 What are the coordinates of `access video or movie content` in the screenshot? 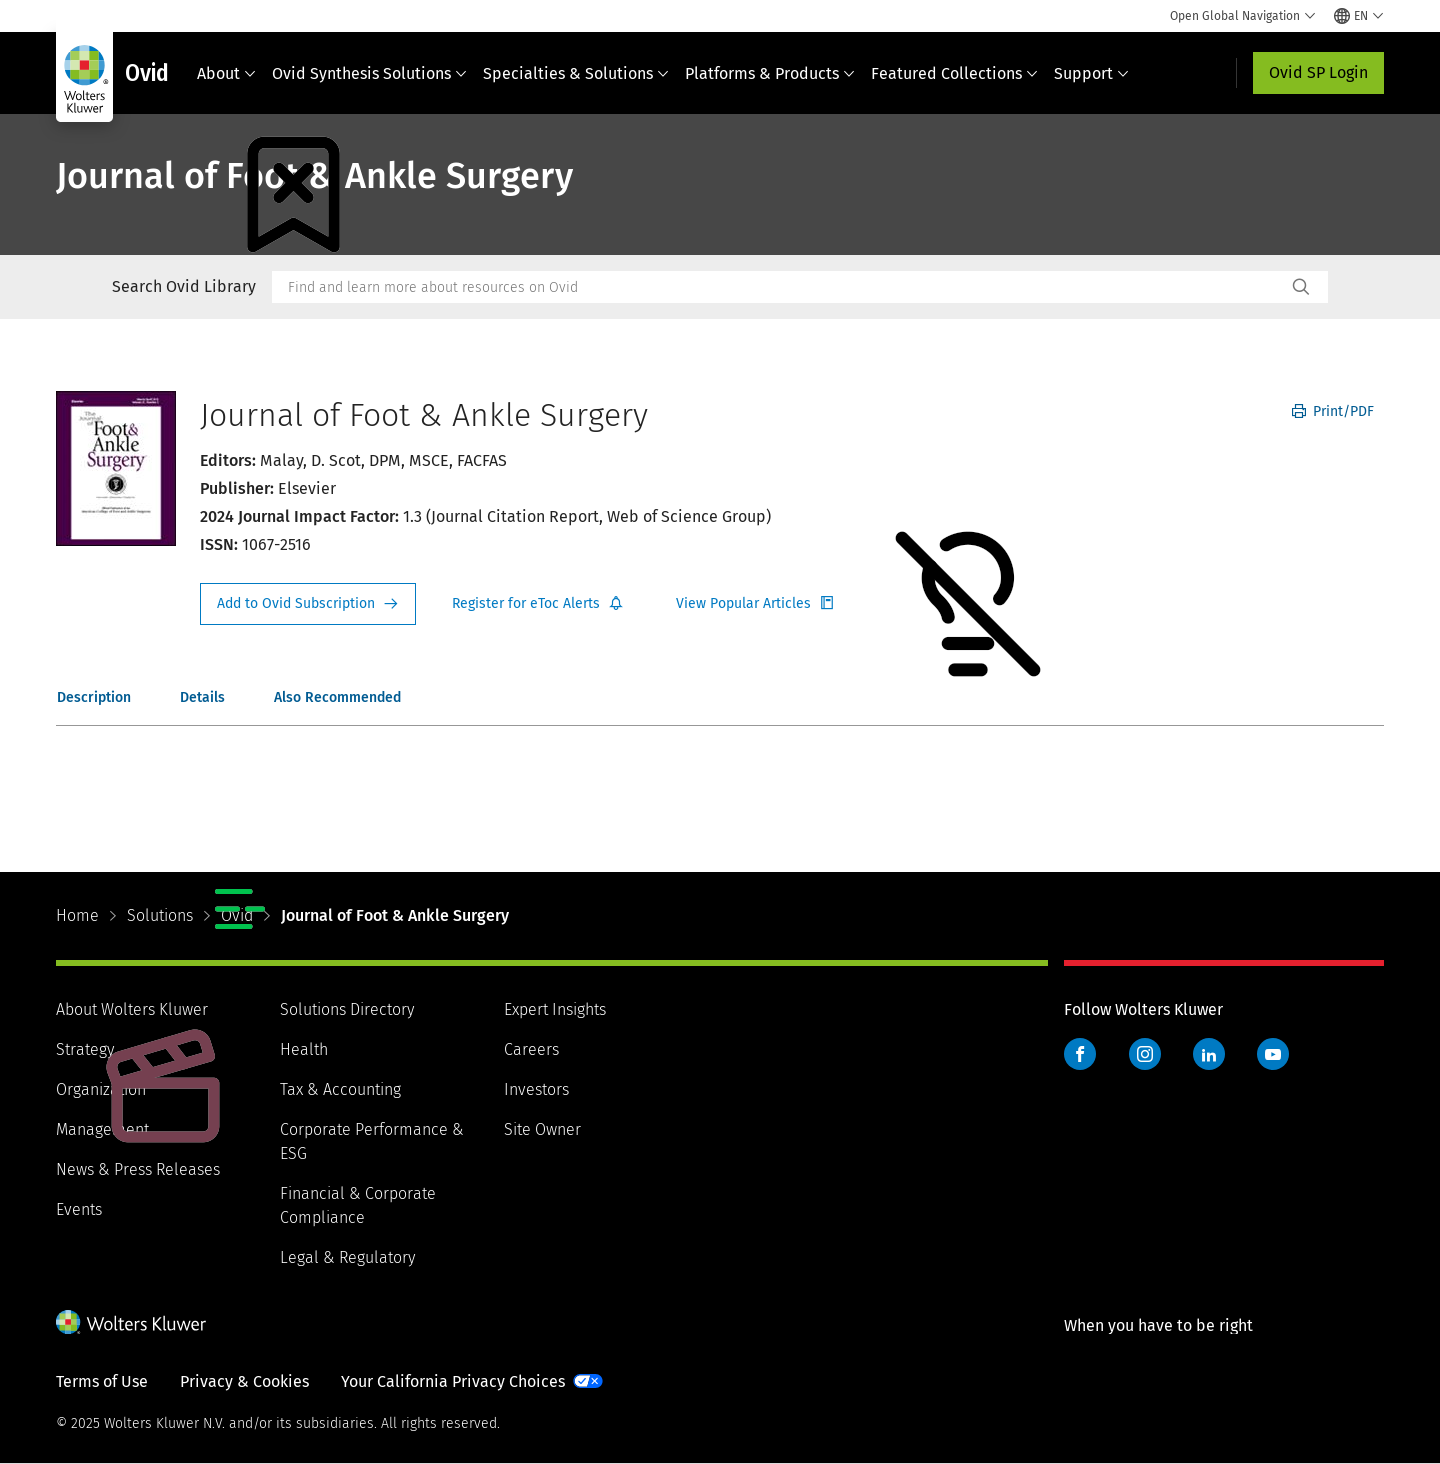 It's located at (165, 1088).